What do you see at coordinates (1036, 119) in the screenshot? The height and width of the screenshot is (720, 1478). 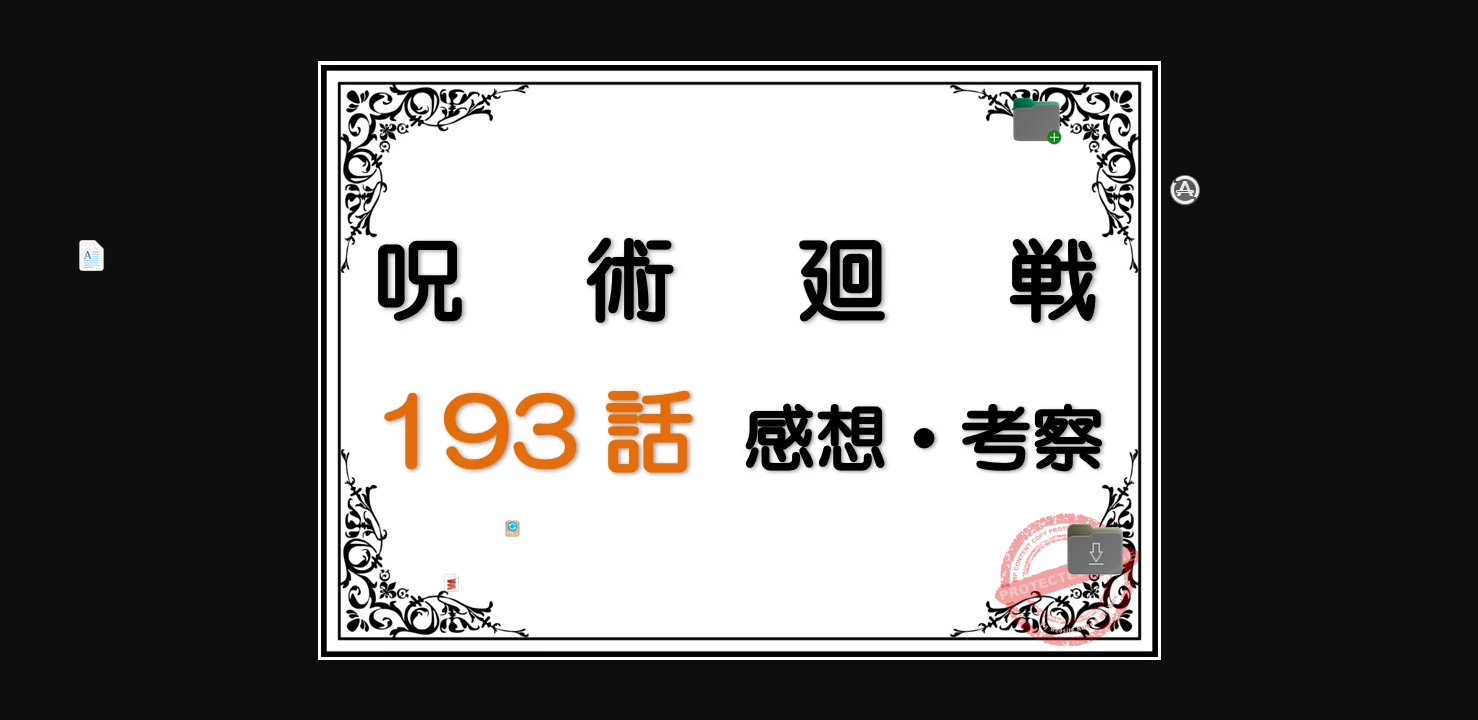 I see `create a new folder` at bounding box center [1036, 119].